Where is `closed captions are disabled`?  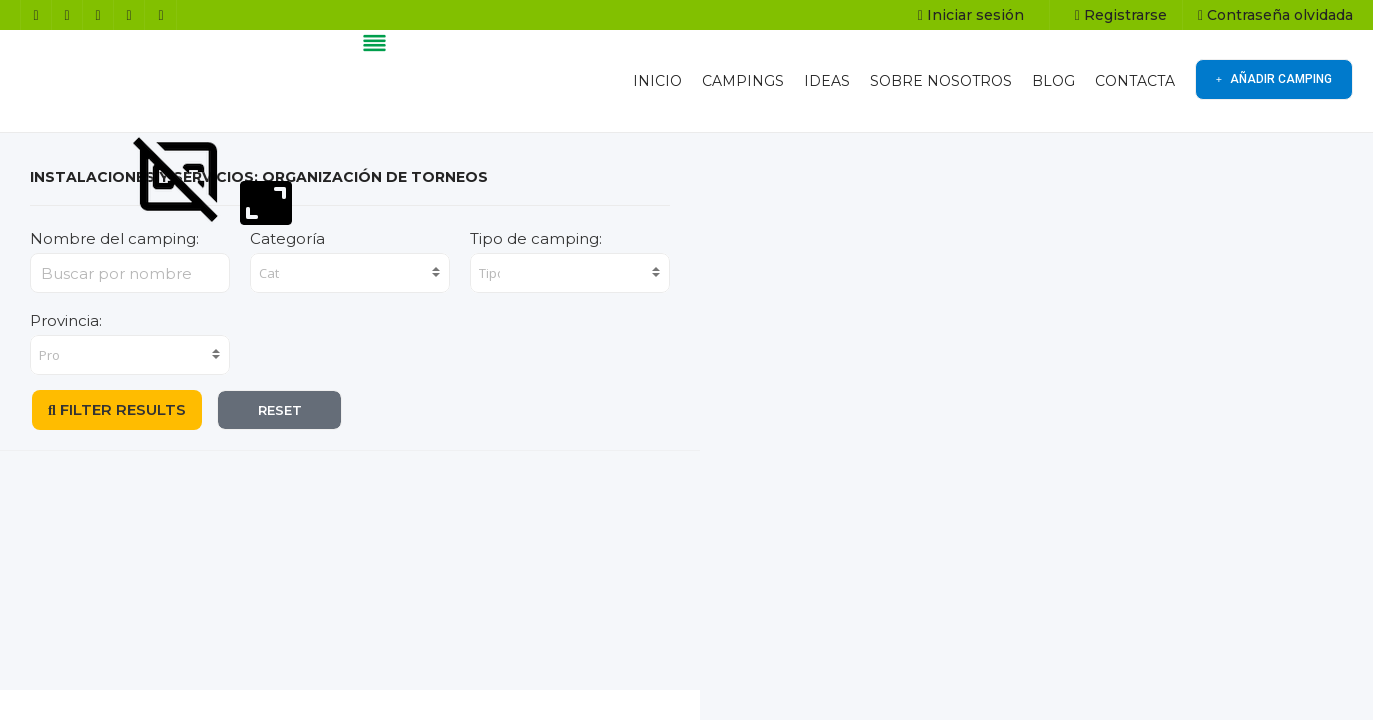
closed captions are disabled is located at coordinates (178, 176).